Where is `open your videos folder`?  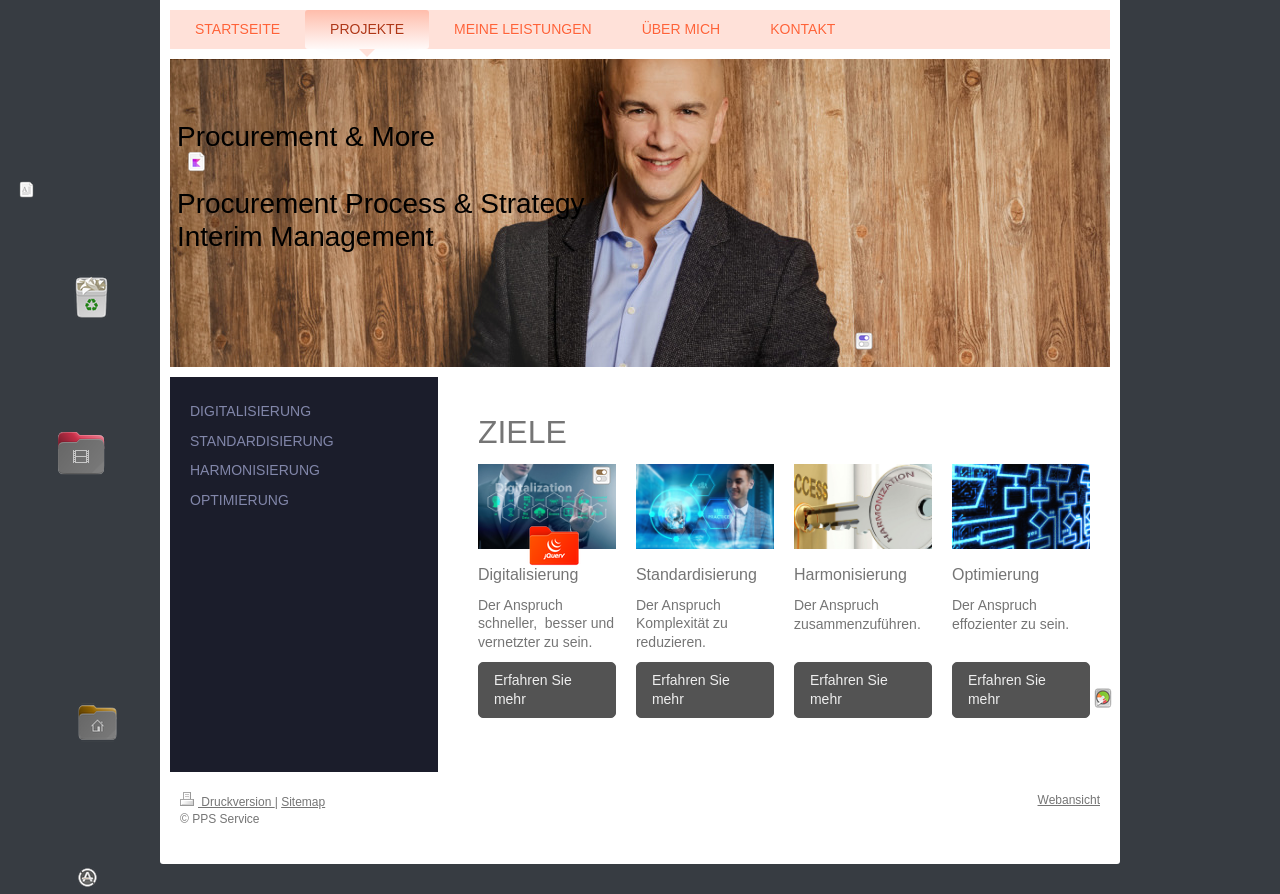
open your videos folder is located at coordinates (81, 453).